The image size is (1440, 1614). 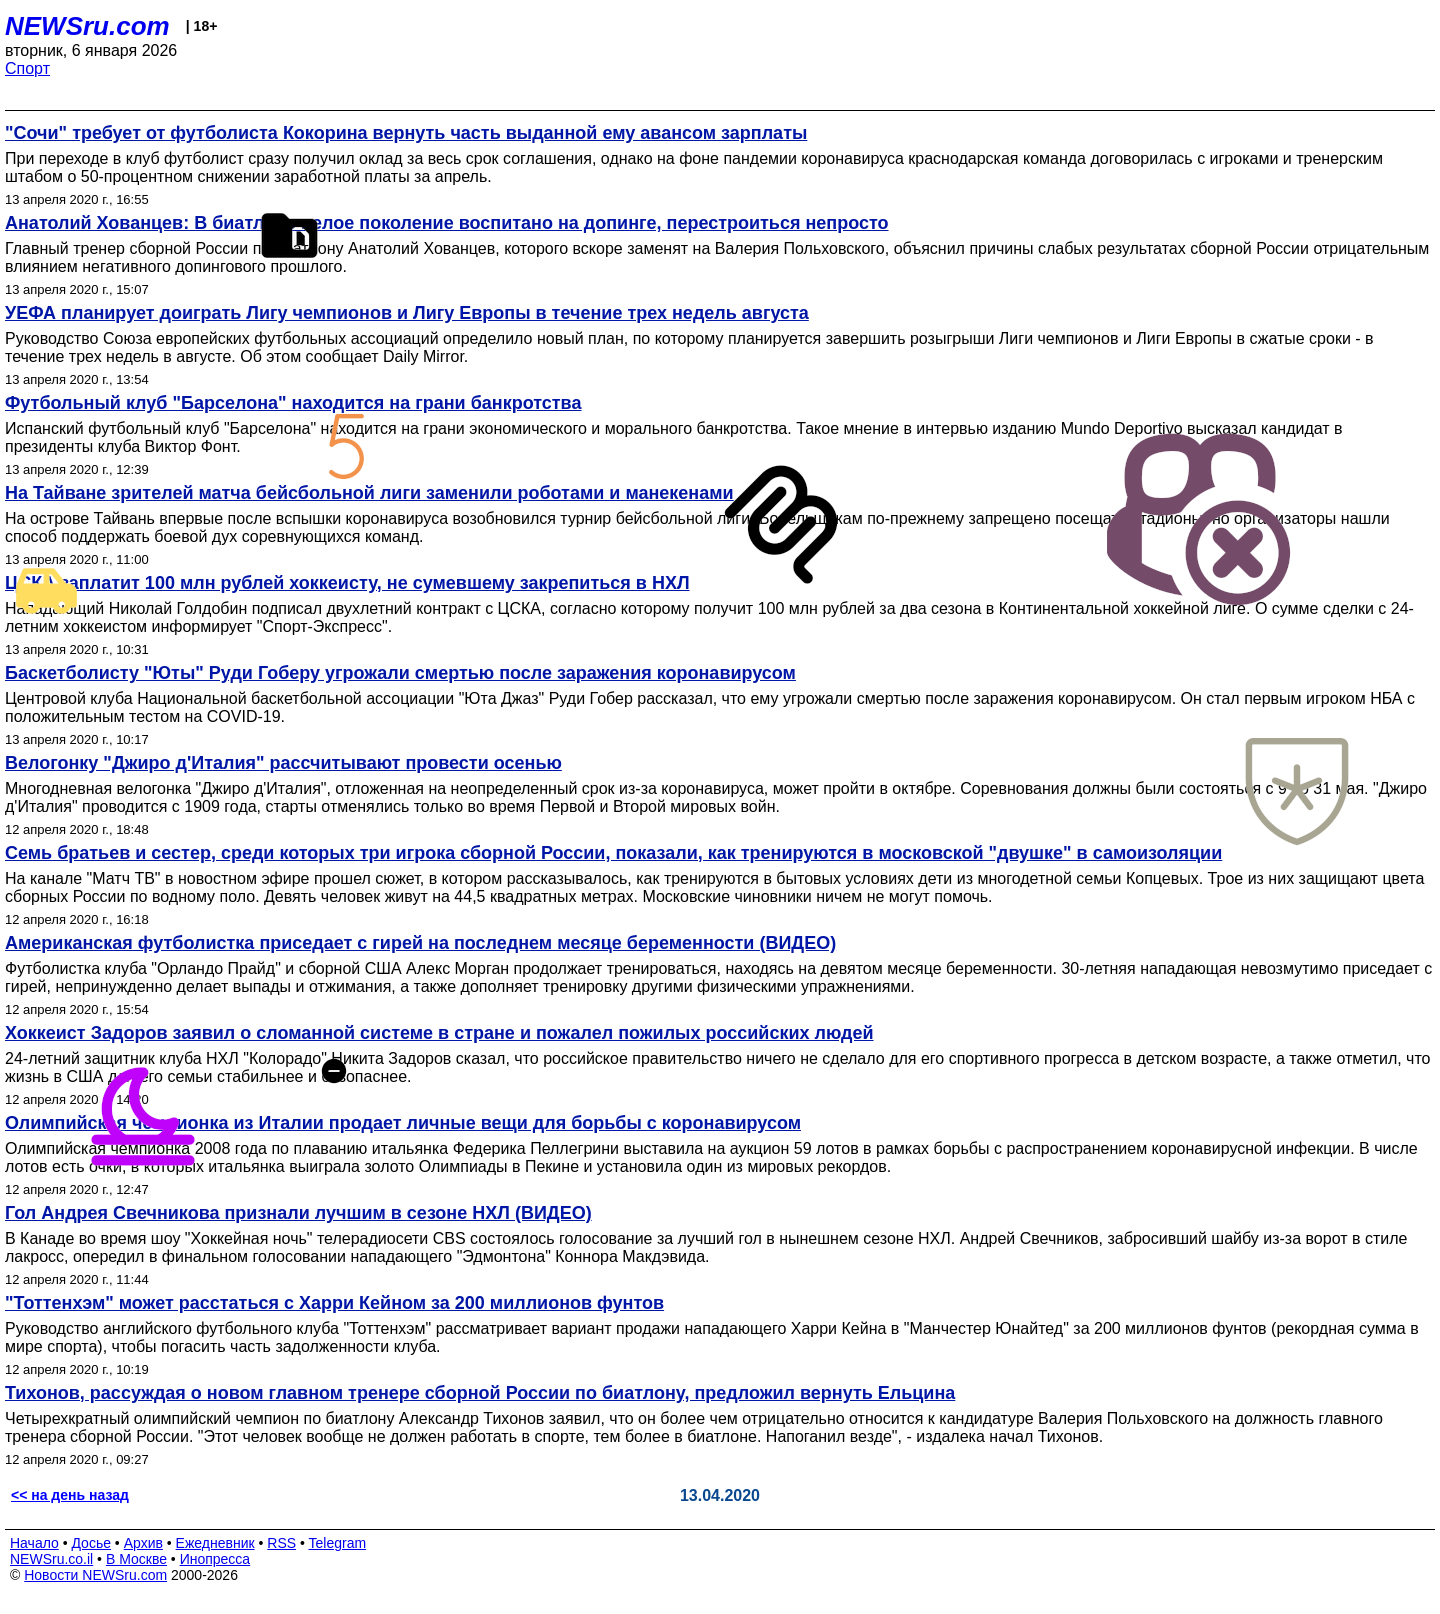 What do you see at coordinates (46, 589) in the screenshot?
I see `access vehicle or driving settings` at bounding box center [46, 589].